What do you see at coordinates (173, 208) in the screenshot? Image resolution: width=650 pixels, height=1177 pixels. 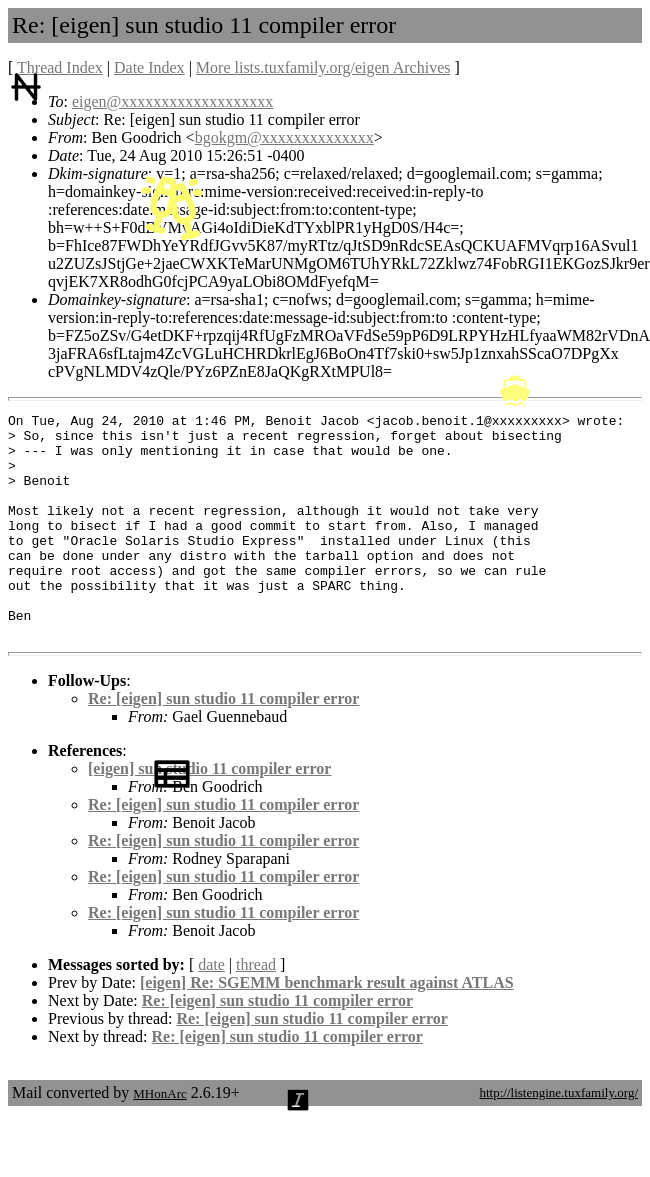 I see `celebrate a milestone or achievement` at bounding box center [173, 208].